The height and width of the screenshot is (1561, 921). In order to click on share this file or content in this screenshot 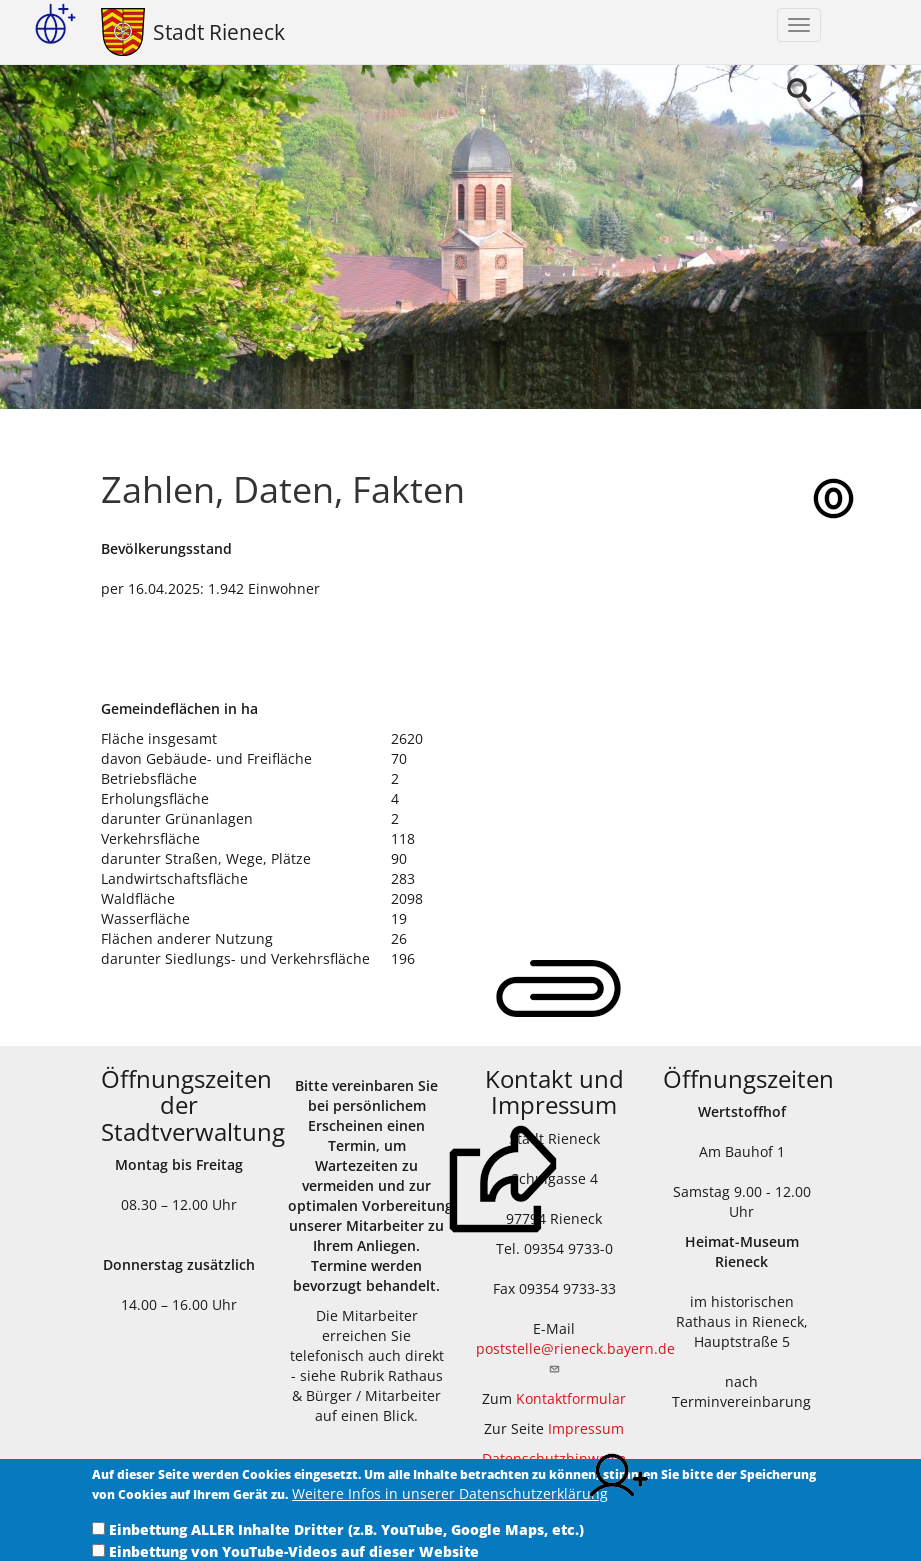, I will do `click(503, 1179)`.